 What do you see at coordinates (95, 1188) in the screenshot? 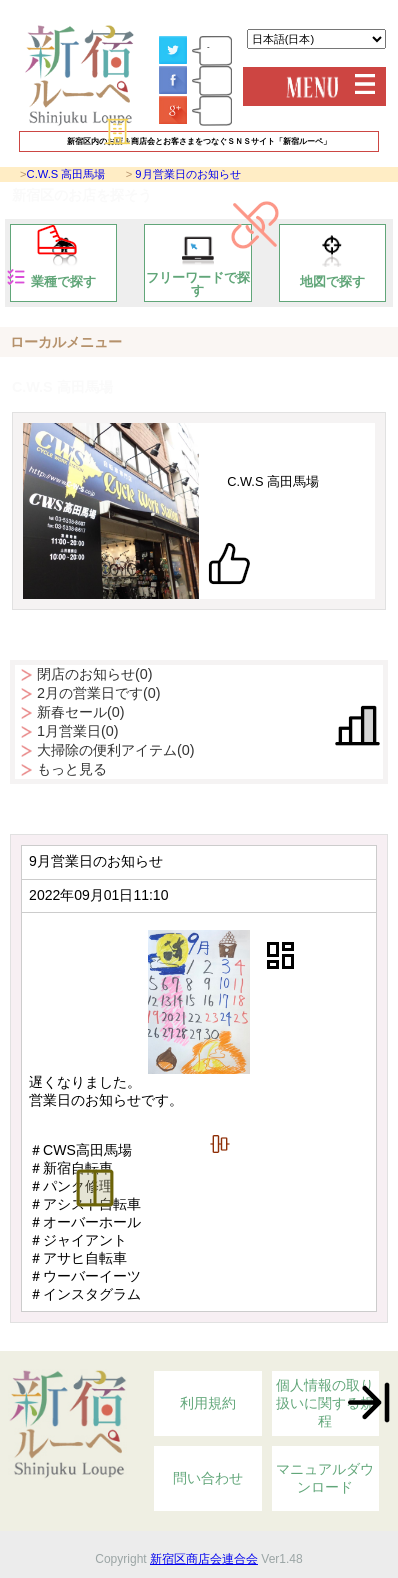
I see `split view horizontally into two panes` at bounding box center [95, 1188].